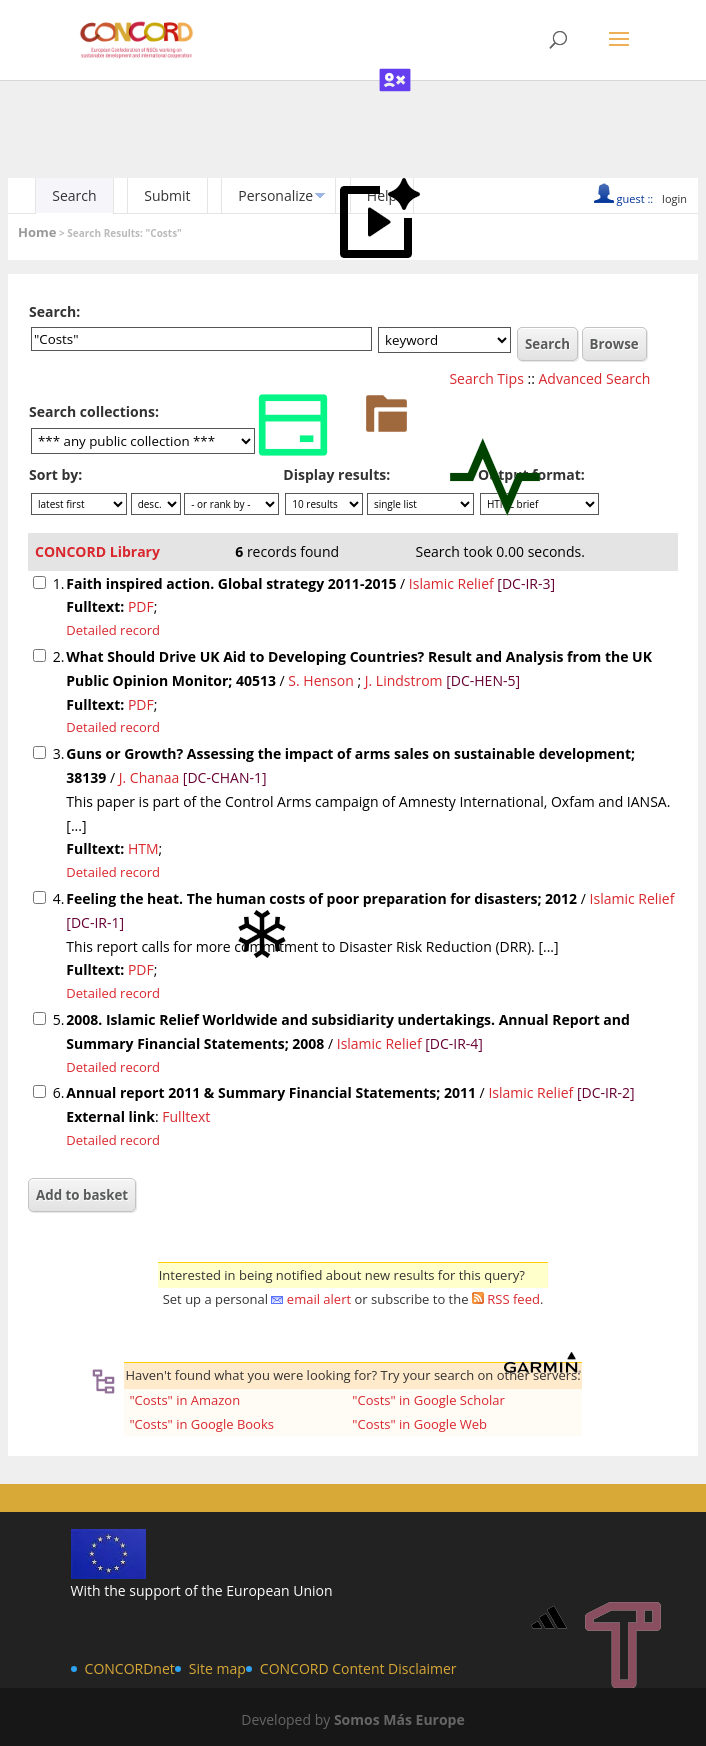  I want to click on access design or building tools, so click(624, 1643).